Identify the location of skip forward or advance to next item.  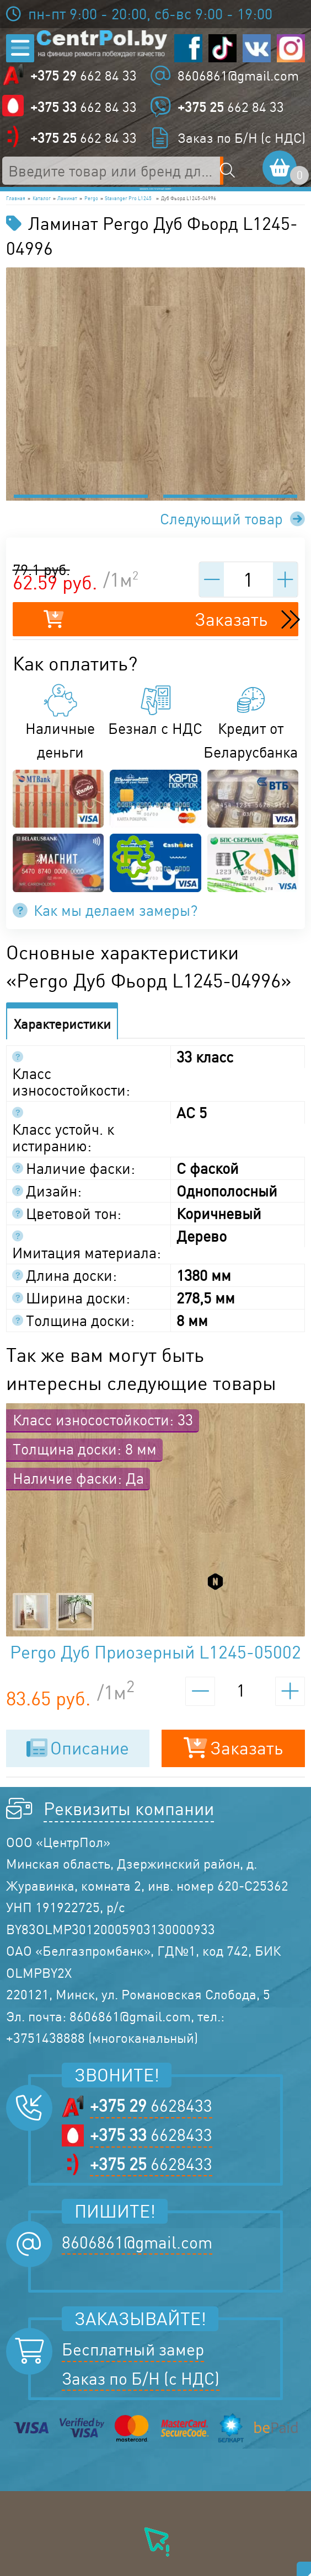
(289, 619).